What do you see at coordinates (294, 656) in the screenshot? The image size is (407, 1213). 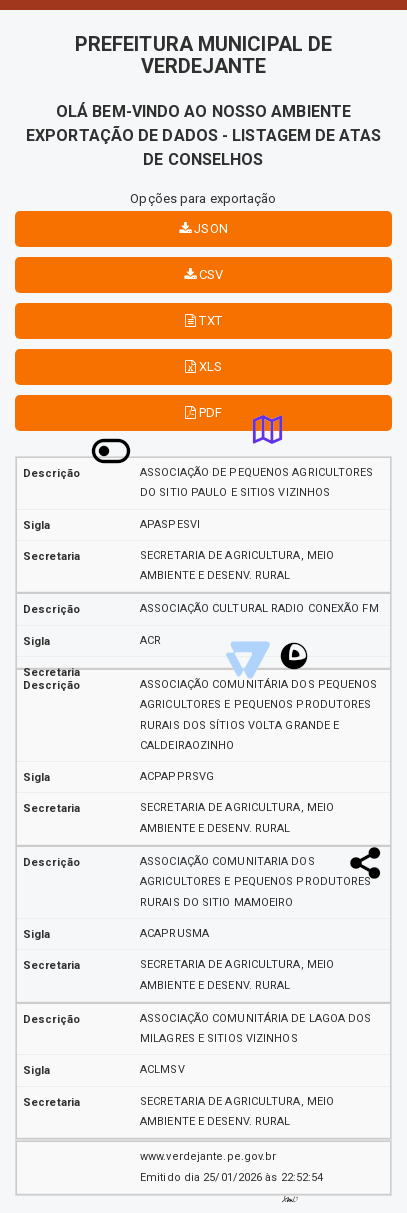 I see `CoreOS logo` at bounding box center [294, 656].